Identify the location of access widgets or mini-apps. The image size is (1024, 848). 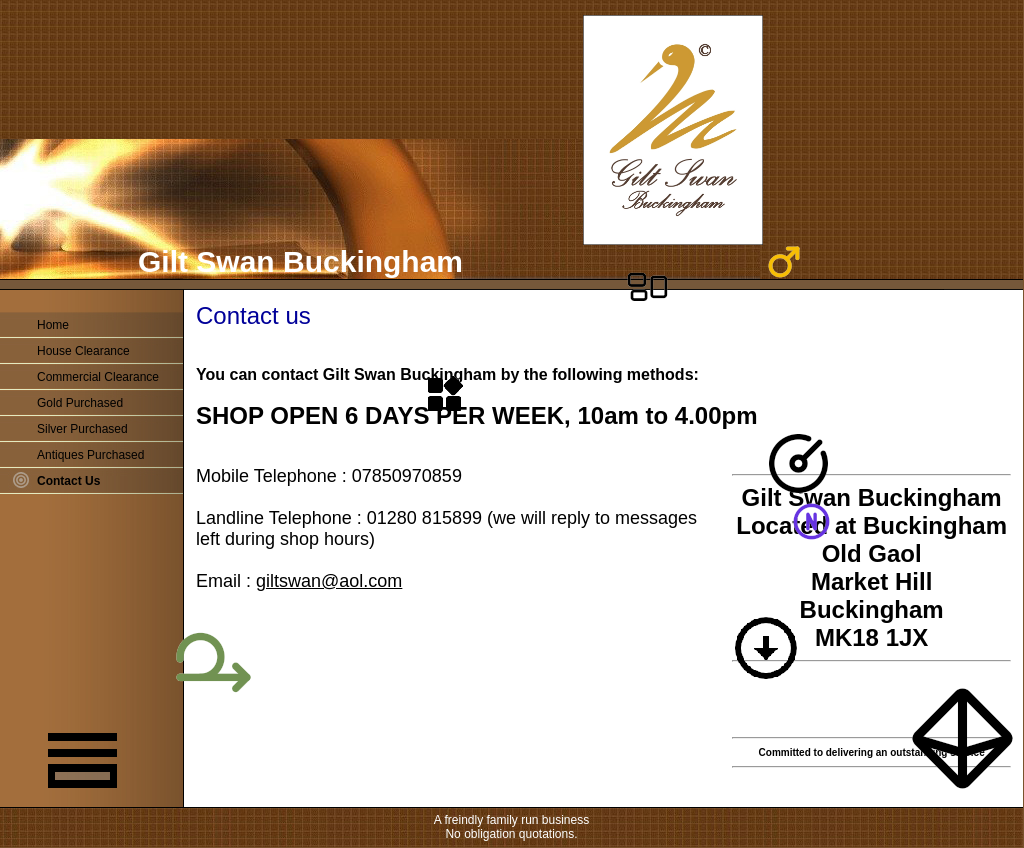
(444, 394).